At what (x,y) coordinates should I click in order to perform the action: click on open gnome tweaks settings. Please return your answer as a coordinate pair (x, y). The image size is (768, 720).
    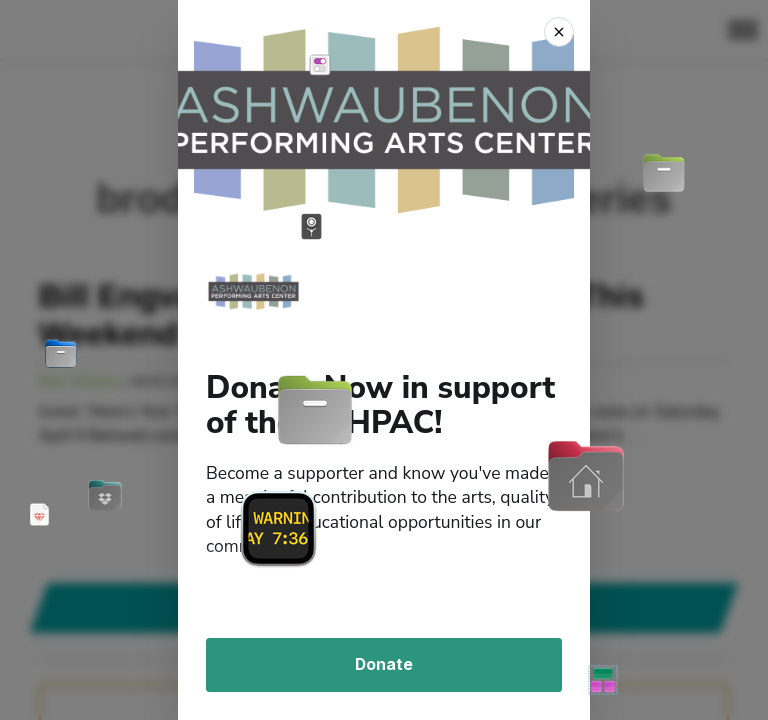
    Looking at the image, I should click on (320, 65).